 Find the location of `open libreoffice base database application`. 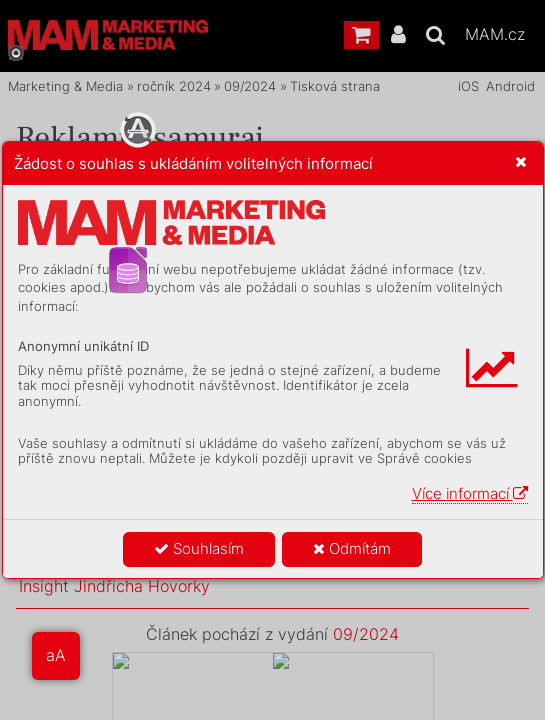

open libreoffice base database application is located at coordinates (128, 270).